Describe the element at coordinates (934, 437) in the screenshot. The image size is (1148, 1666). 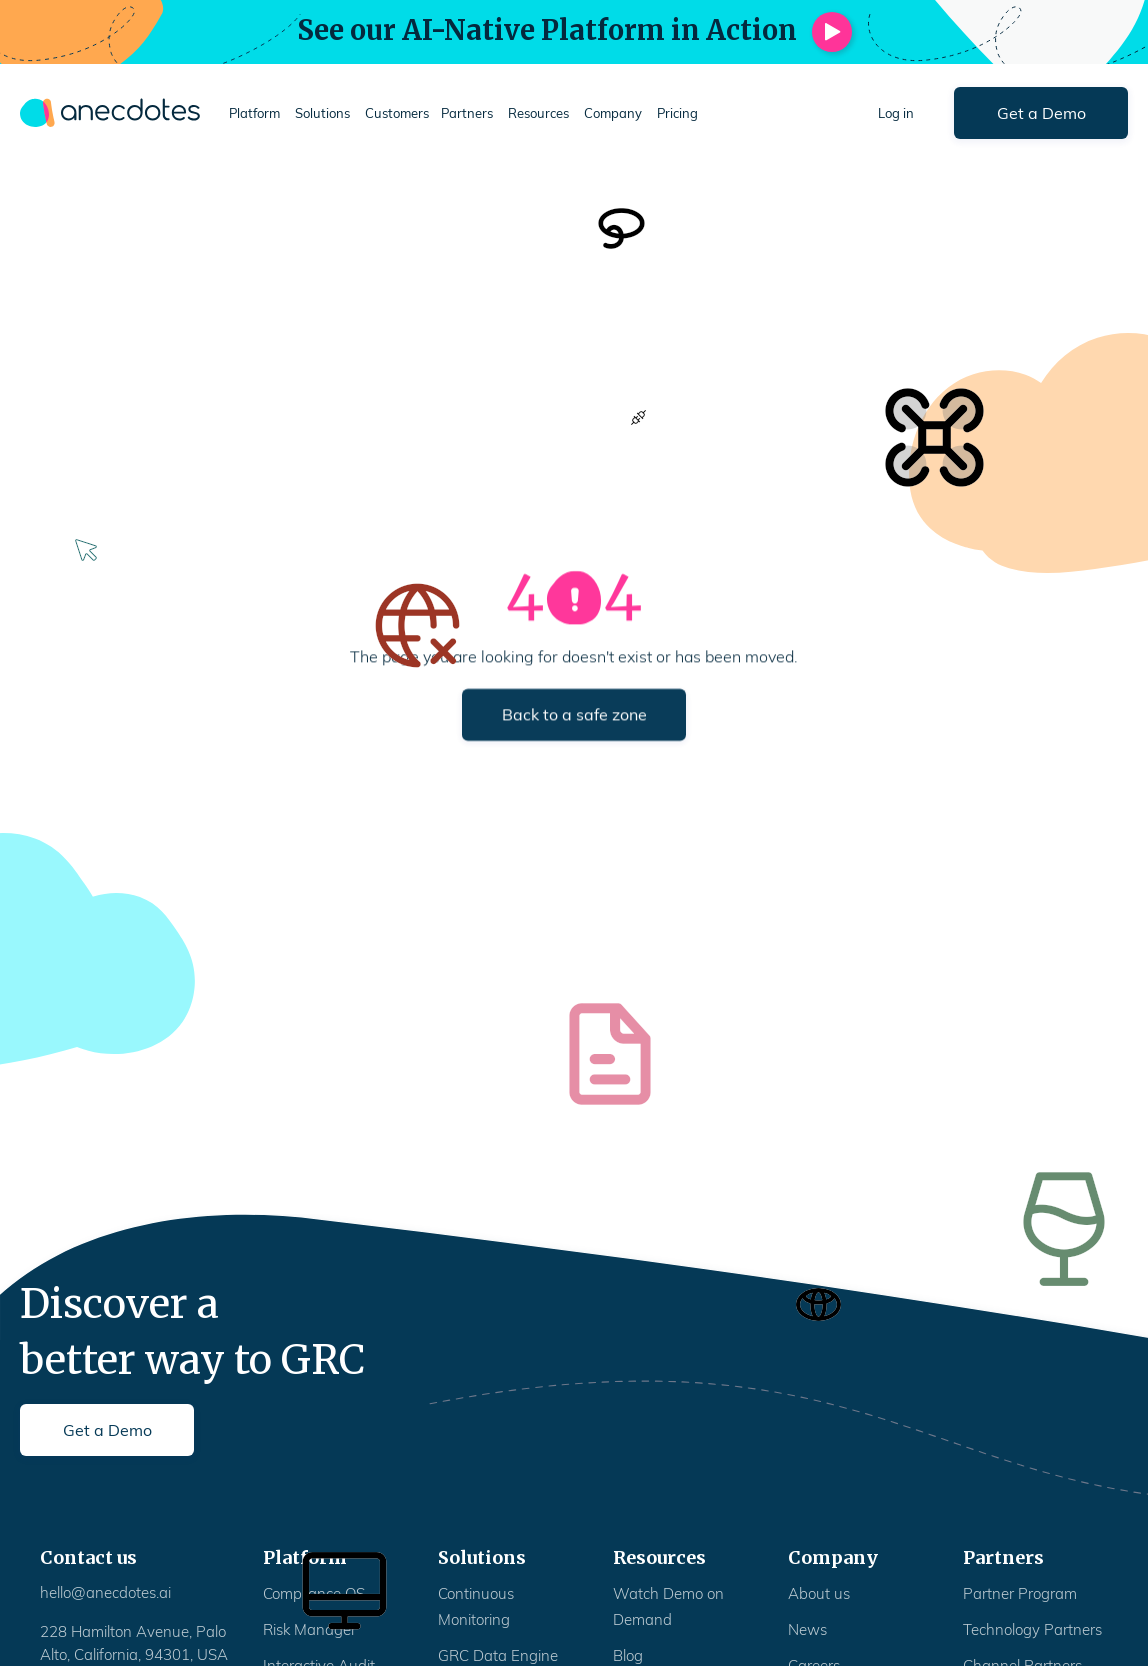
I see `access drone controls` at that location.